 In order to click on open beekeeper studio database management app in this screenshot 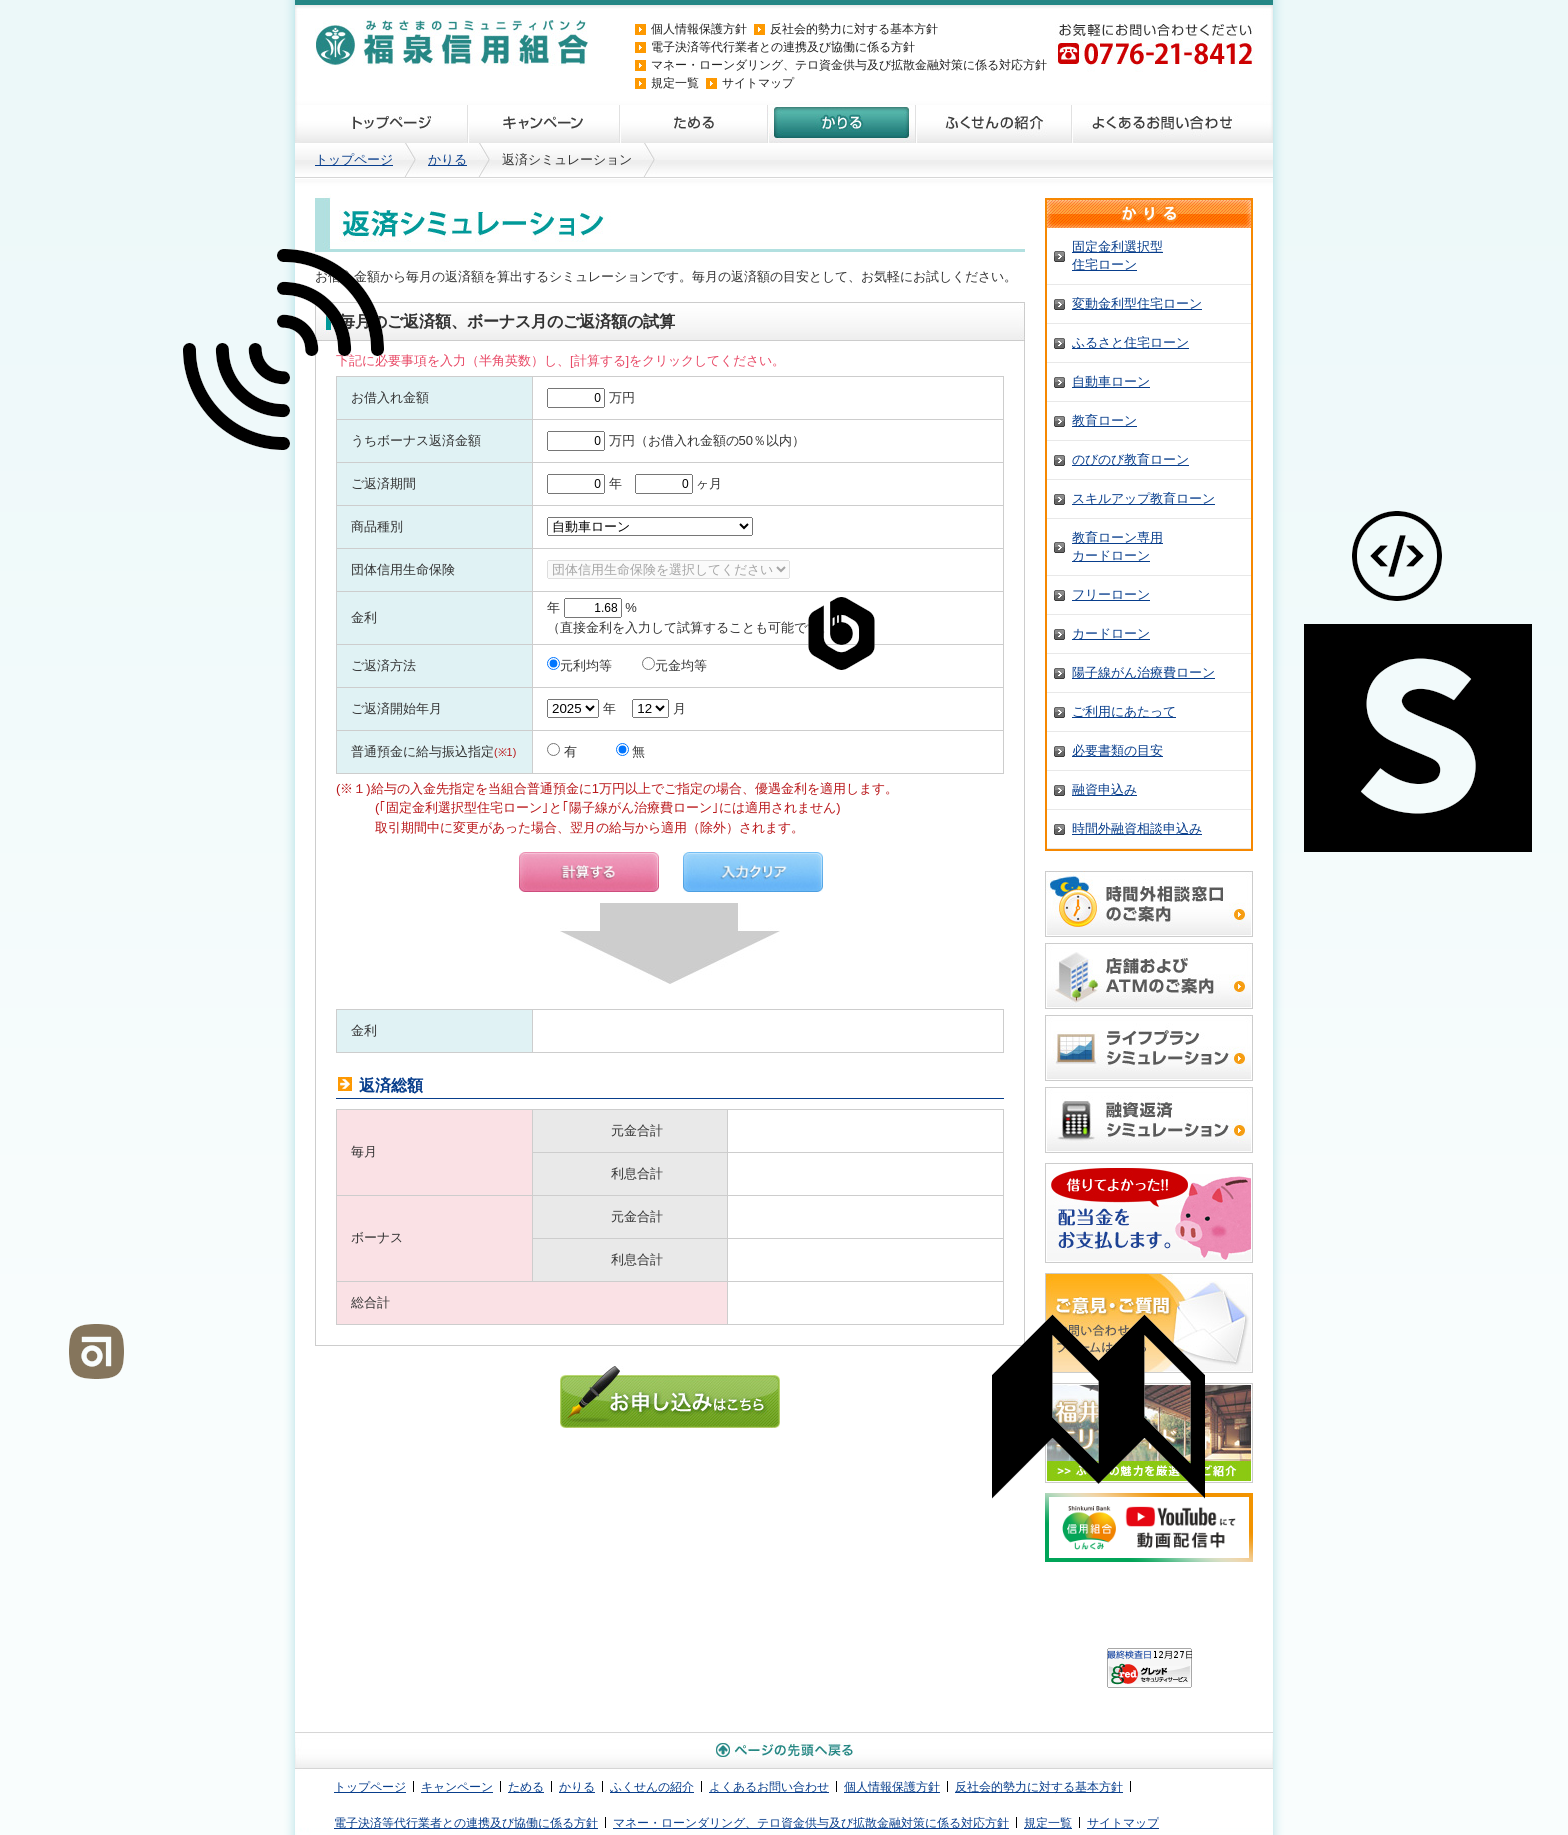, I will do `click(841, 633)`.